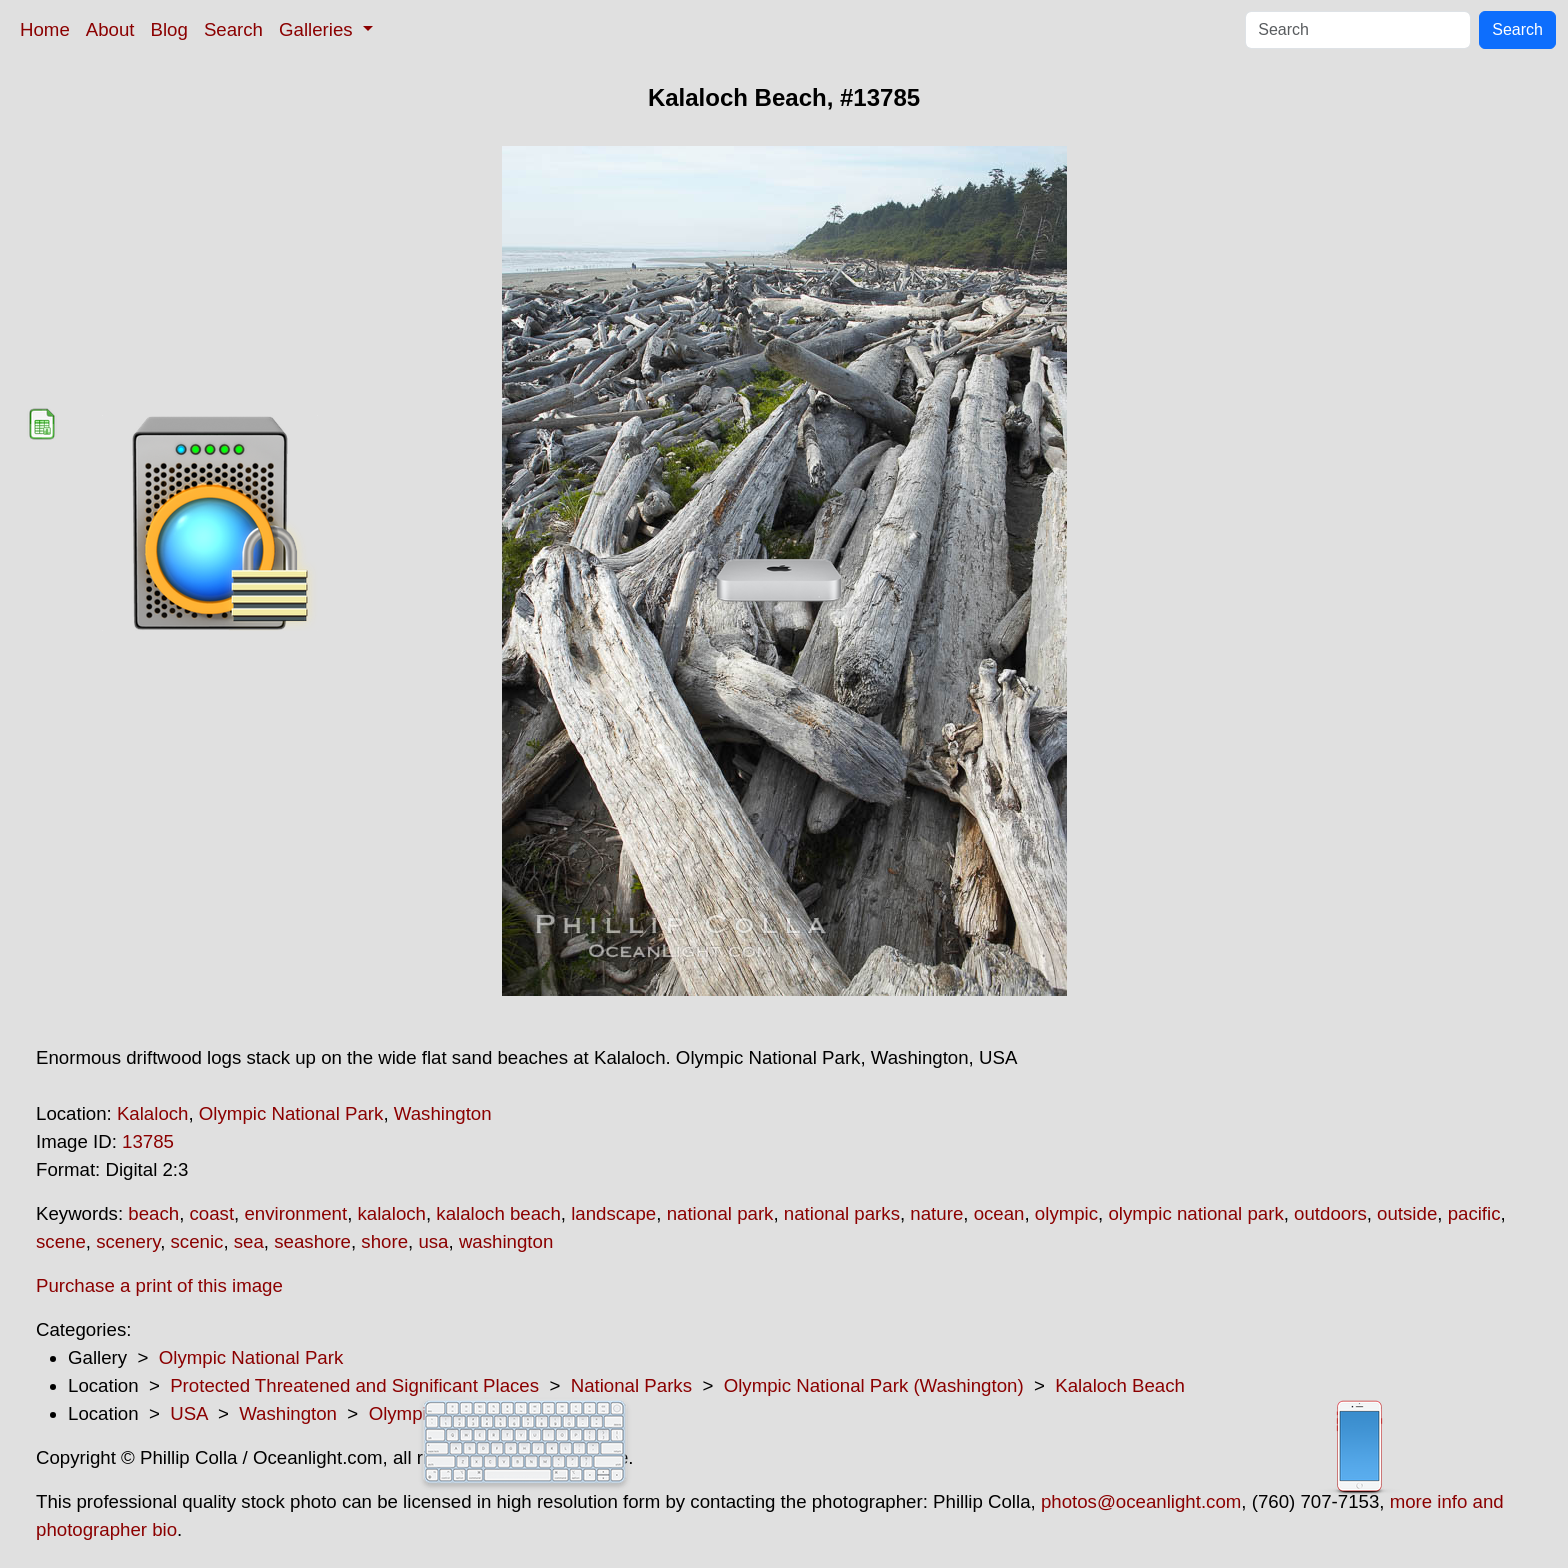  I want to click on indicates a locked non-RAID storage device, so click(210, 523).